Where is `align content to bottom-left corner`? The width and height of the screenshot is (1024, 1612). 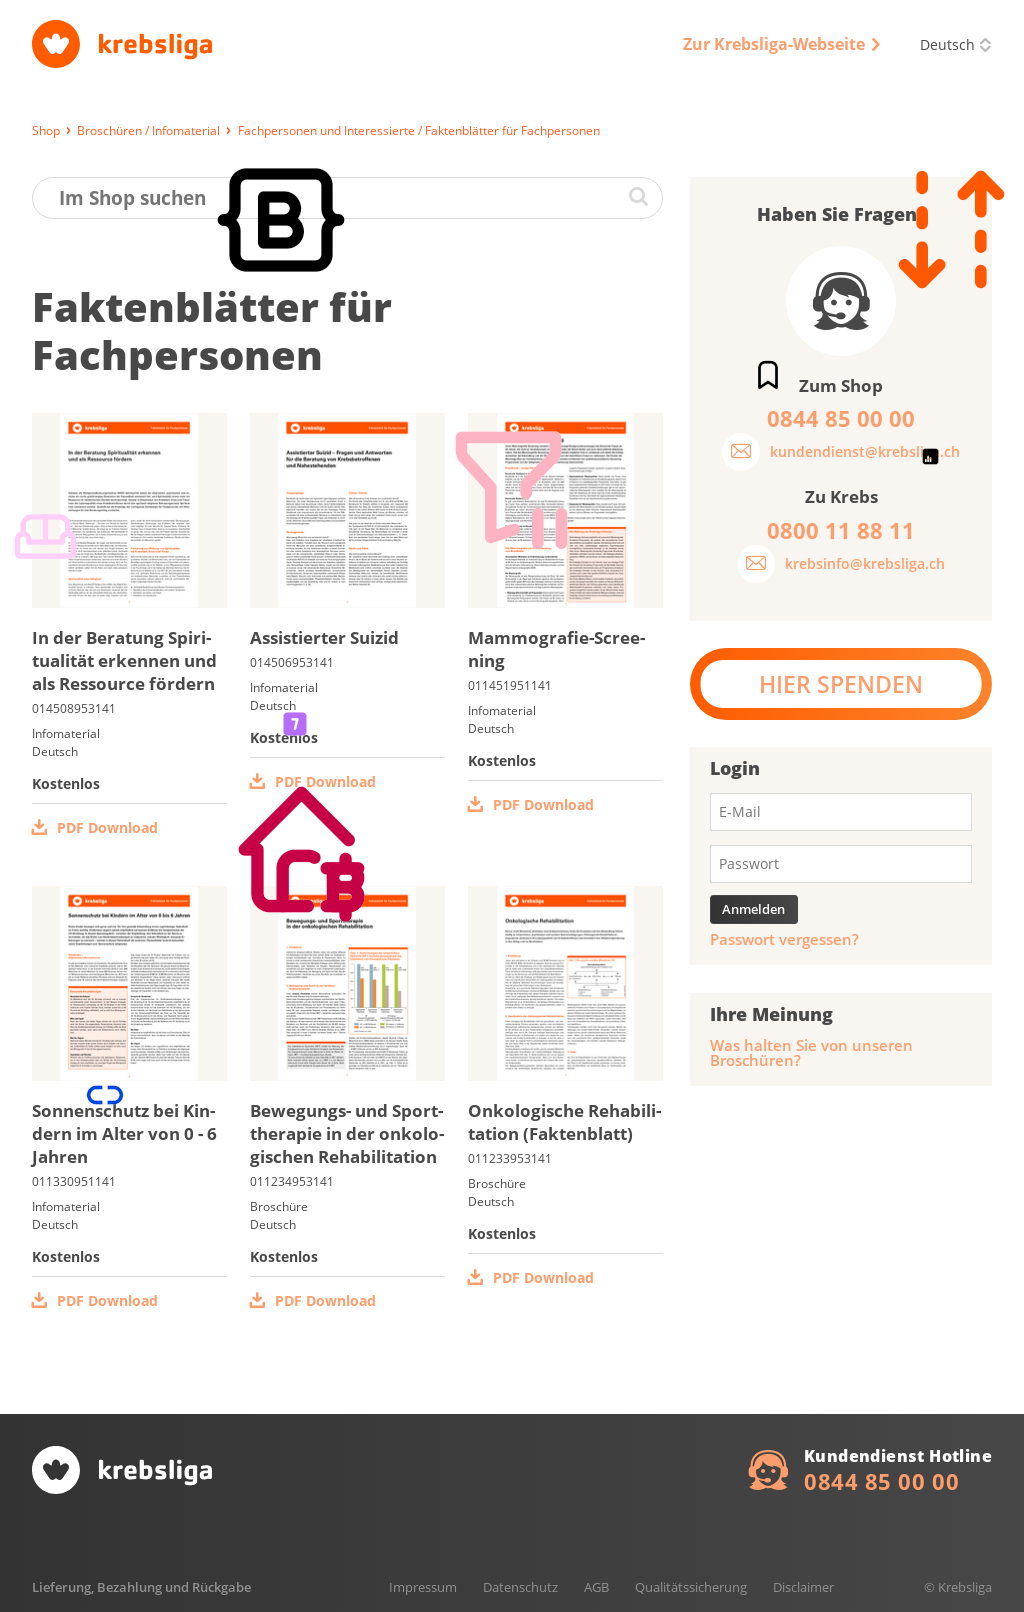
align content to bottom-left corner is located at coordinates (930, 456).